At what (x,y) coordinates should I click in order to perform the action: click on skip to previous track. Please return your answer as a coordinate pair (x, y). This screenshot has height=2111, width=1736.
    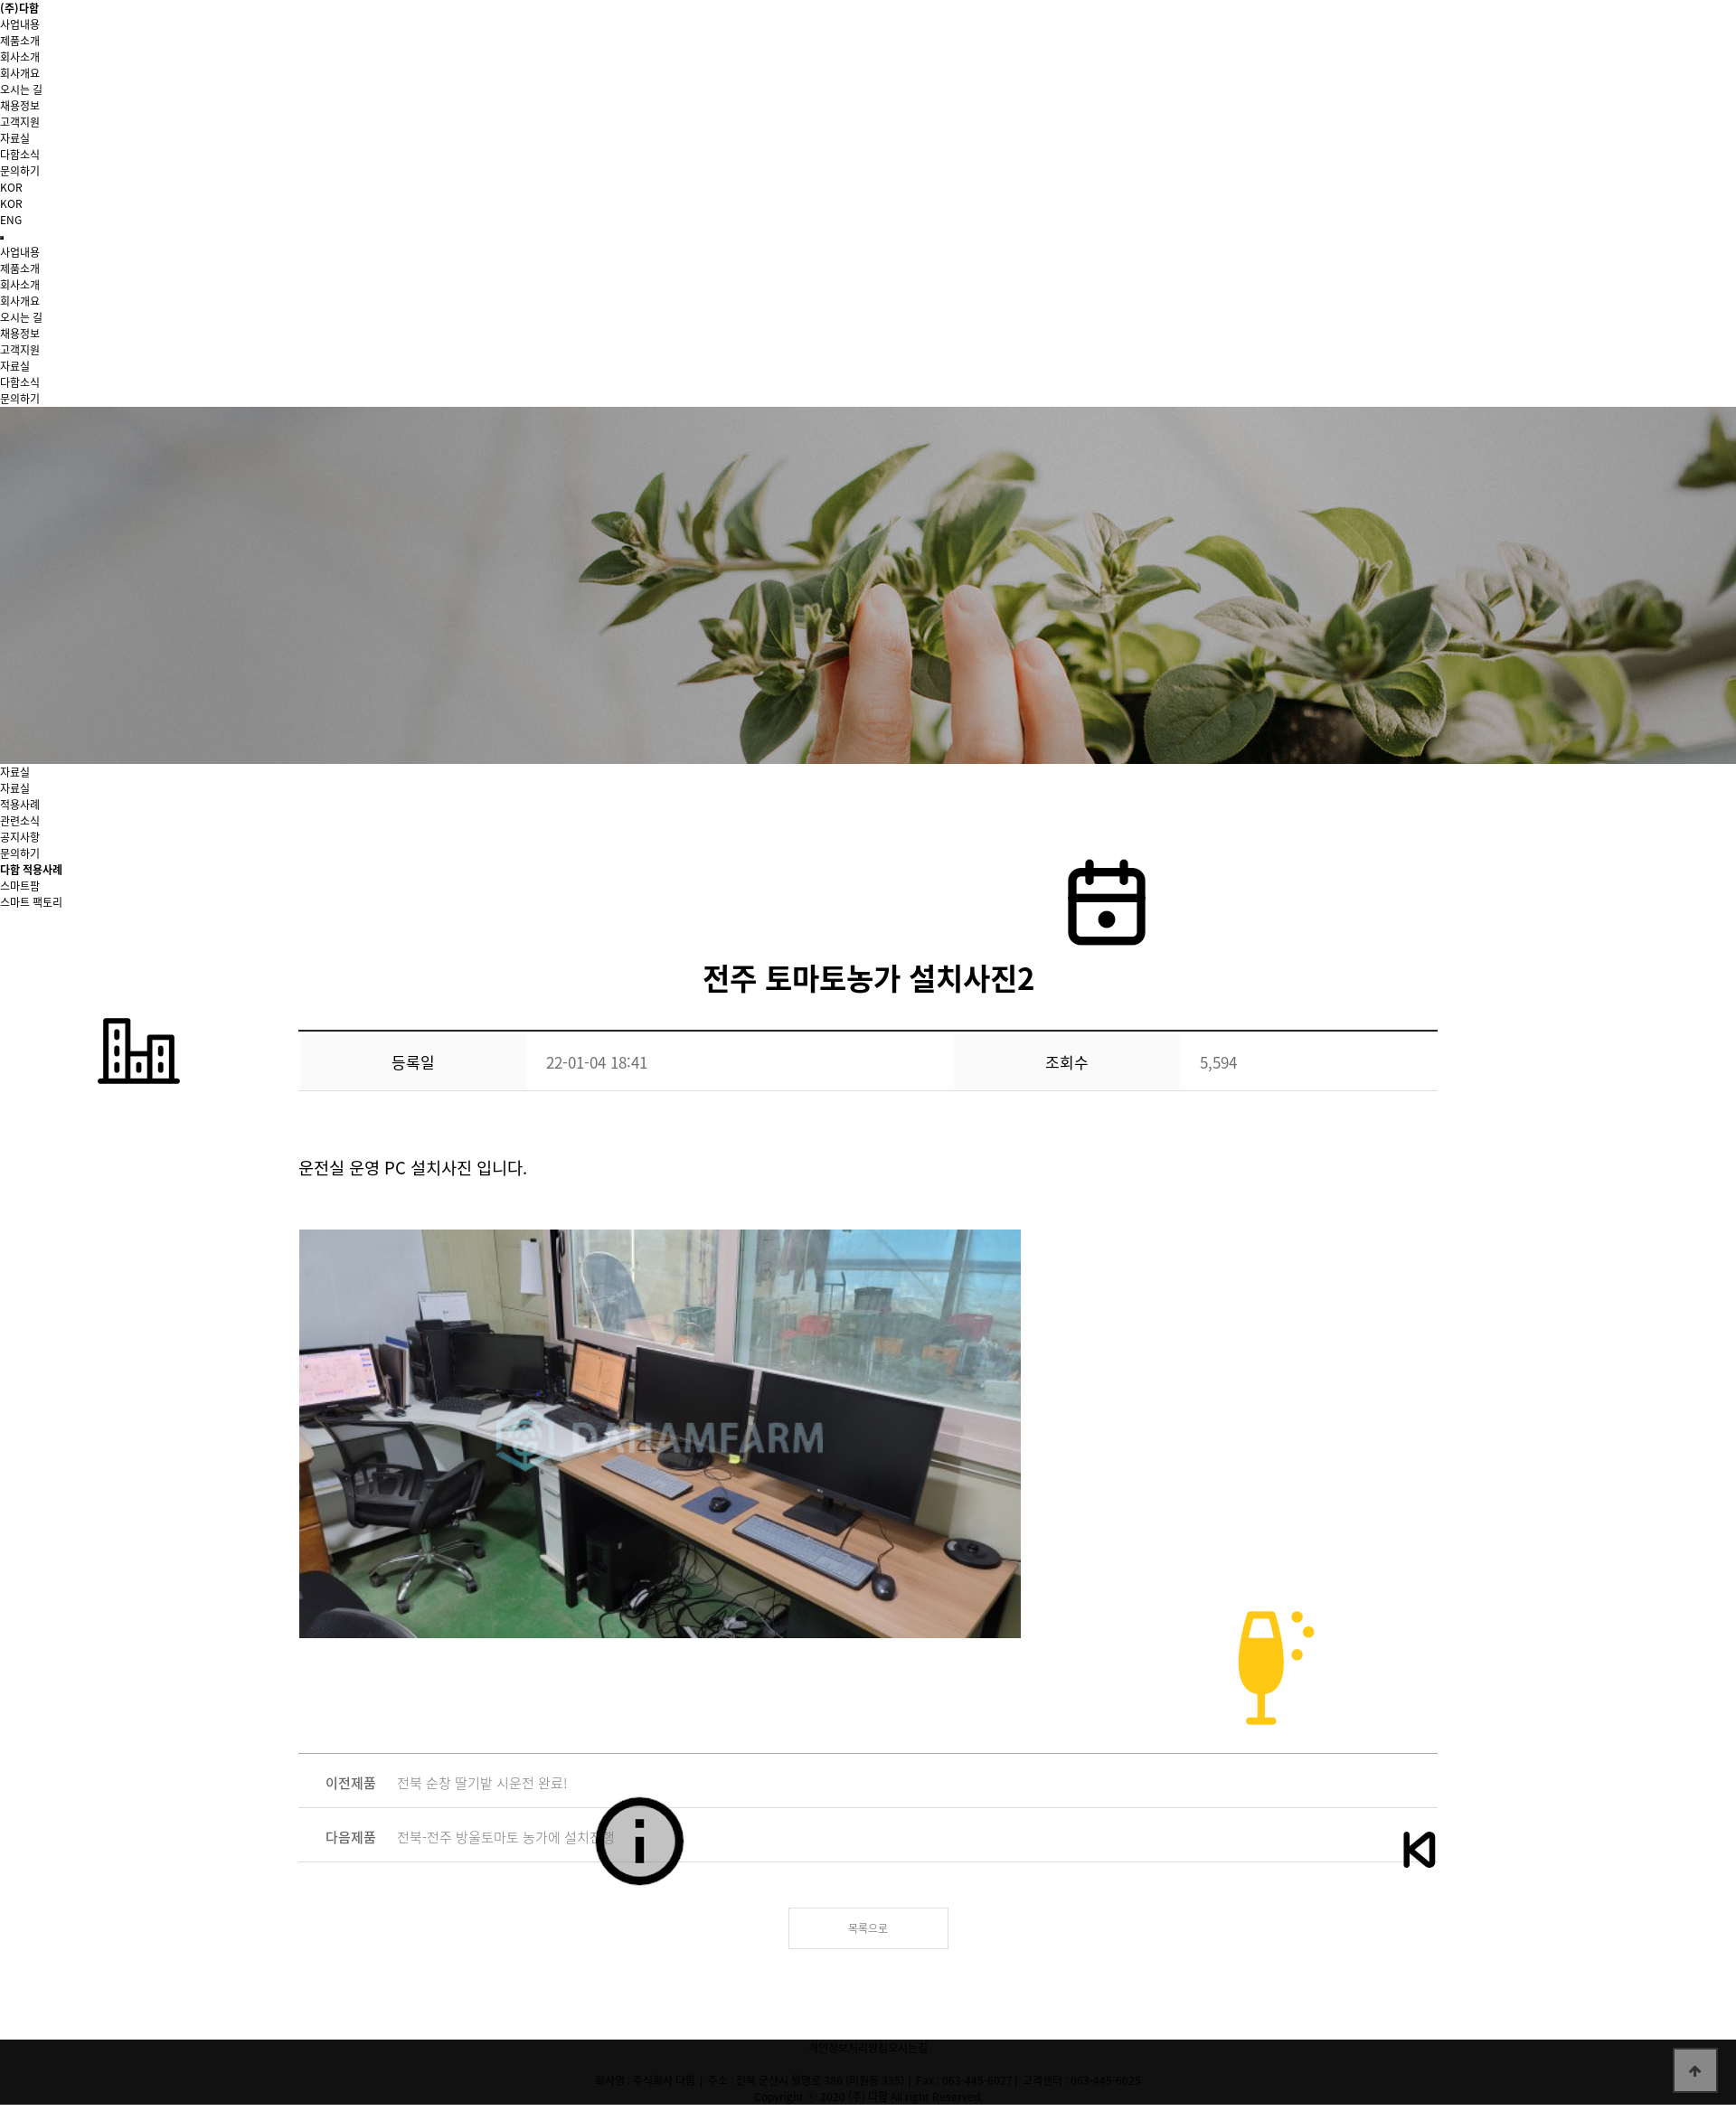
    Looking at the image, I should click on (1419, 1850).